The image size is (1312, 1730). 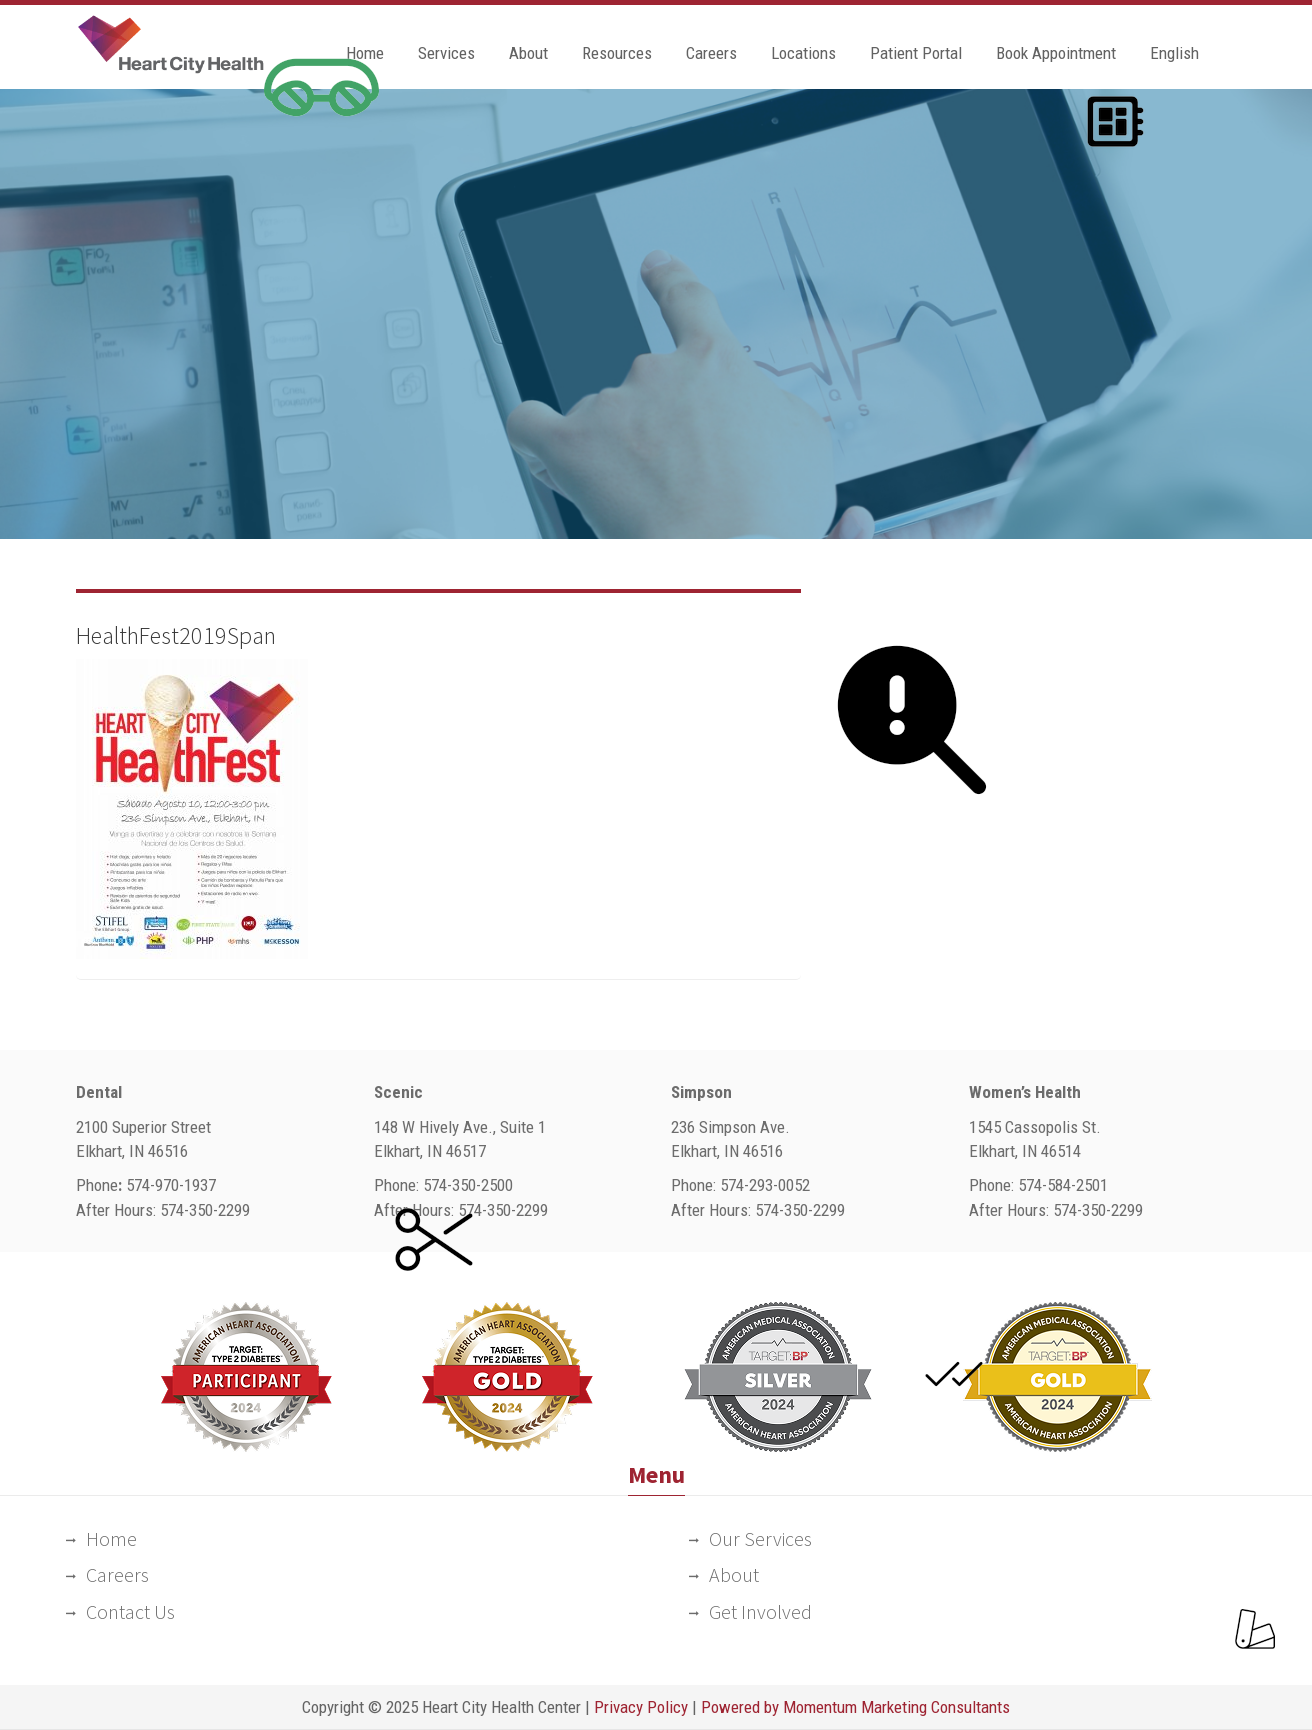 What do you see at coordinates (1115, 121) in the screenshot?
I see `access developer or hardware settings` at bounding box center [1115, 121].